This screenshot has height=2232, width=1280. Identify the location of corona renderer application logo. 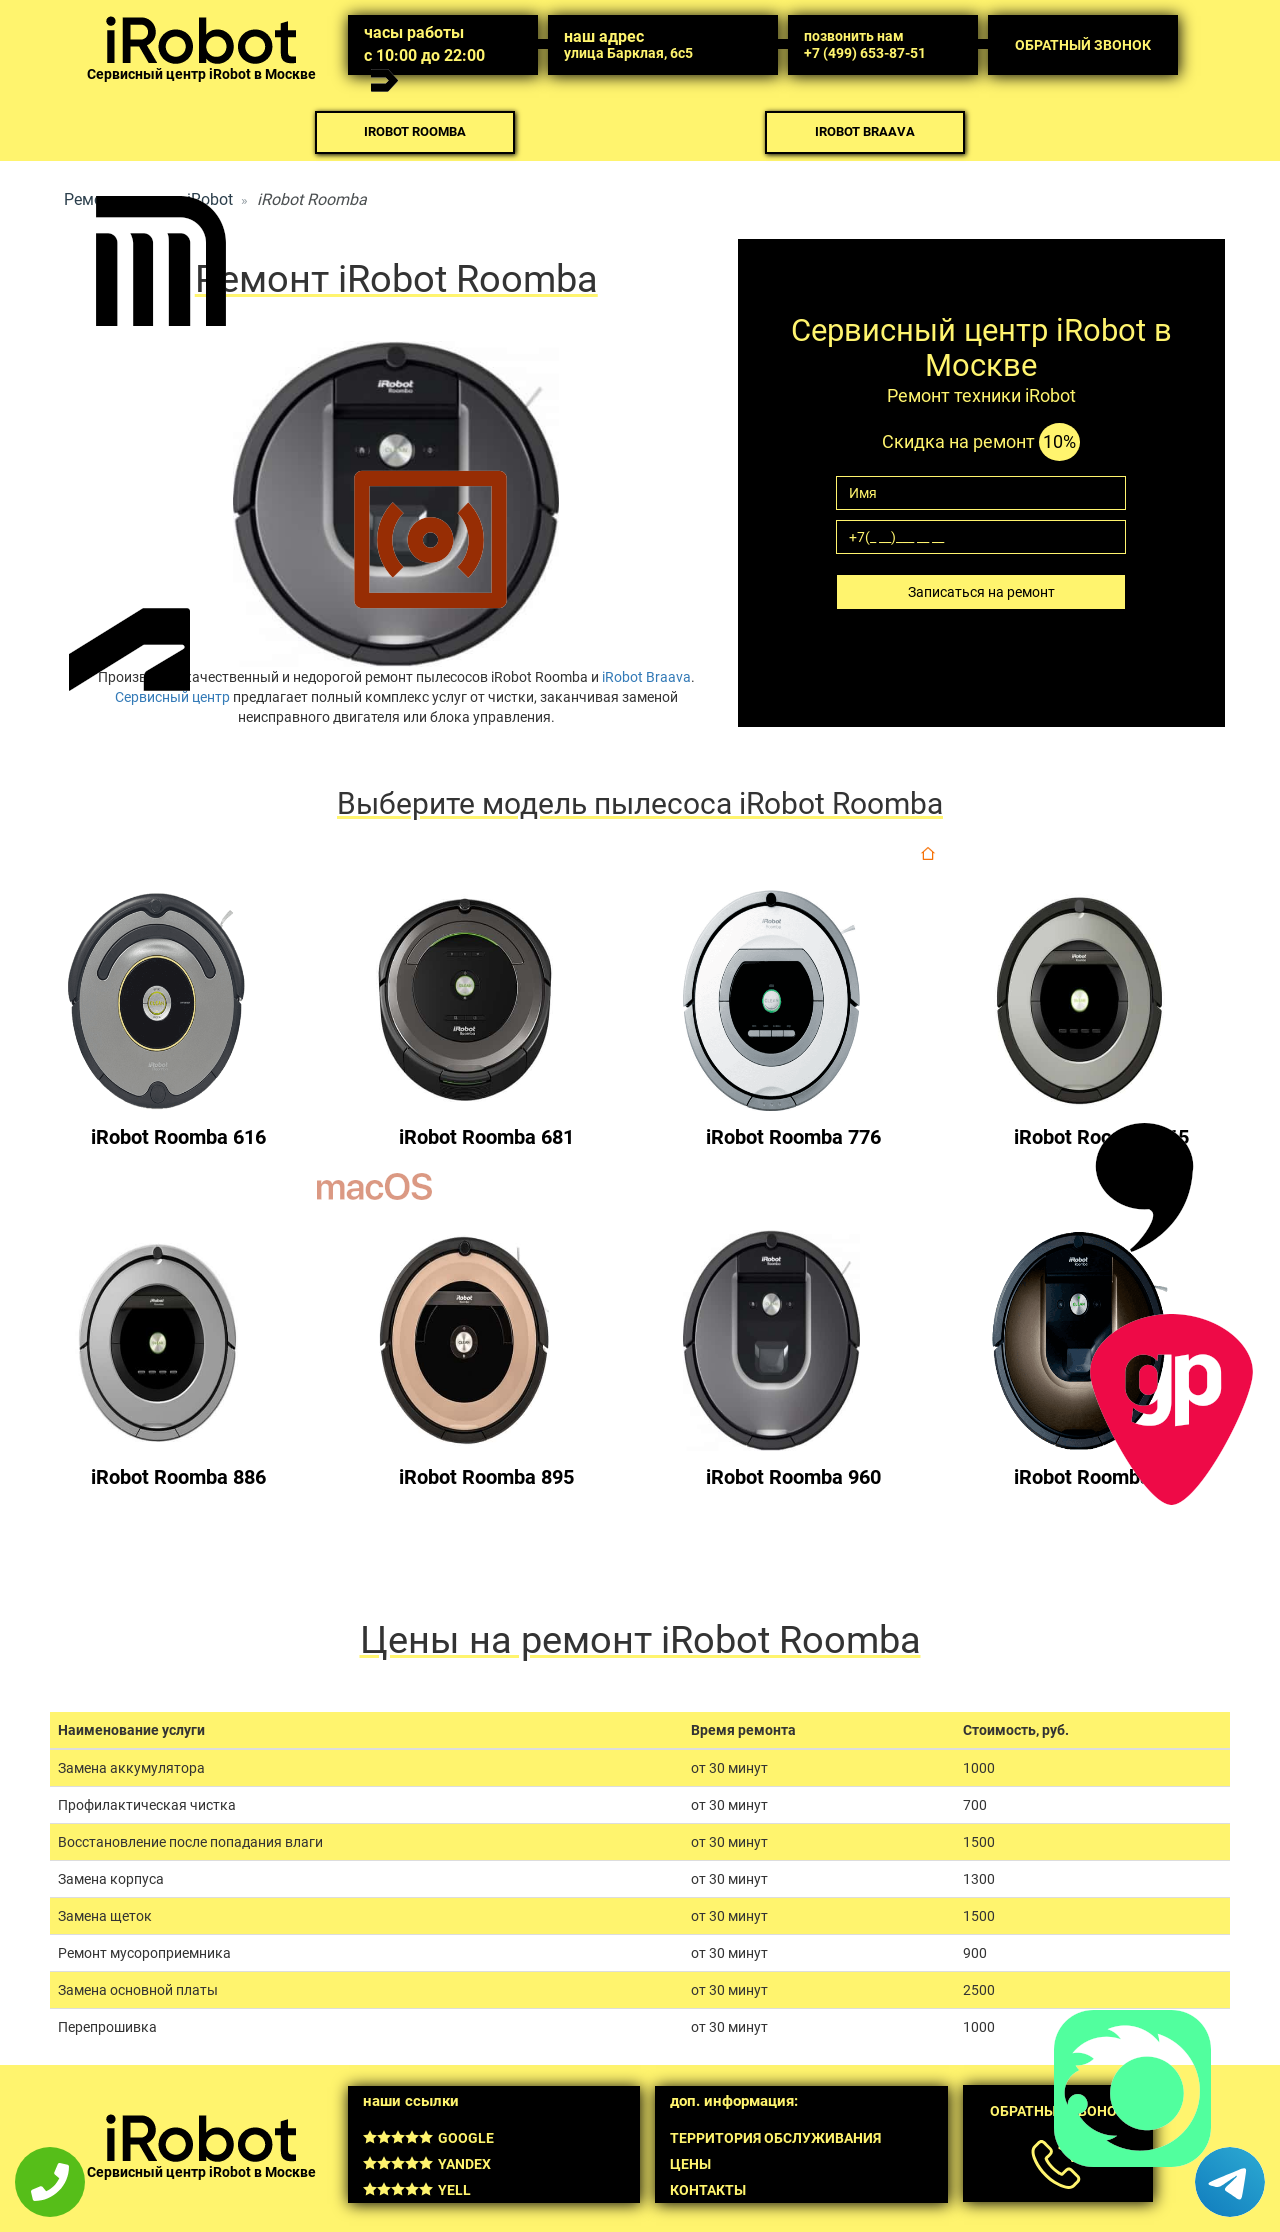
(1132, 2088).